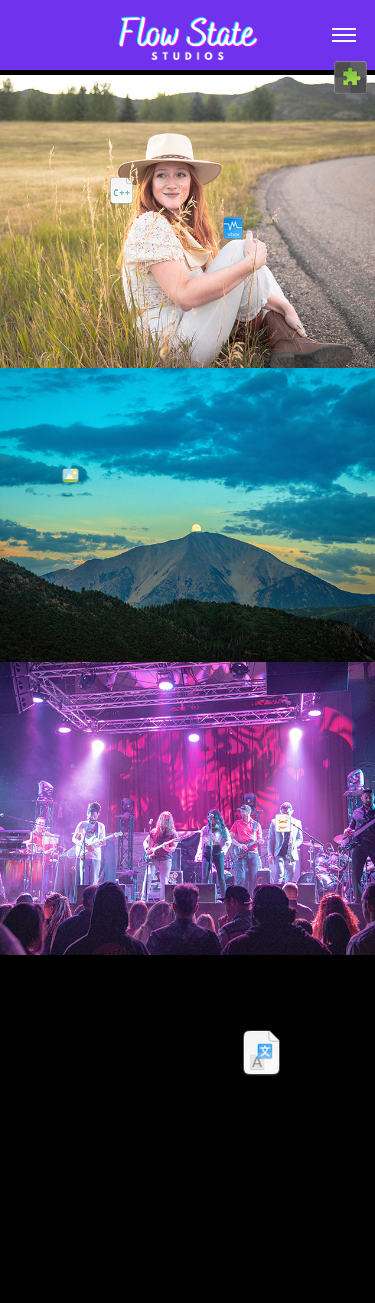 The width and height of the screenshot is (375, 1303). I want to click on a gettext translation file for software localization, so click(261, 1052).